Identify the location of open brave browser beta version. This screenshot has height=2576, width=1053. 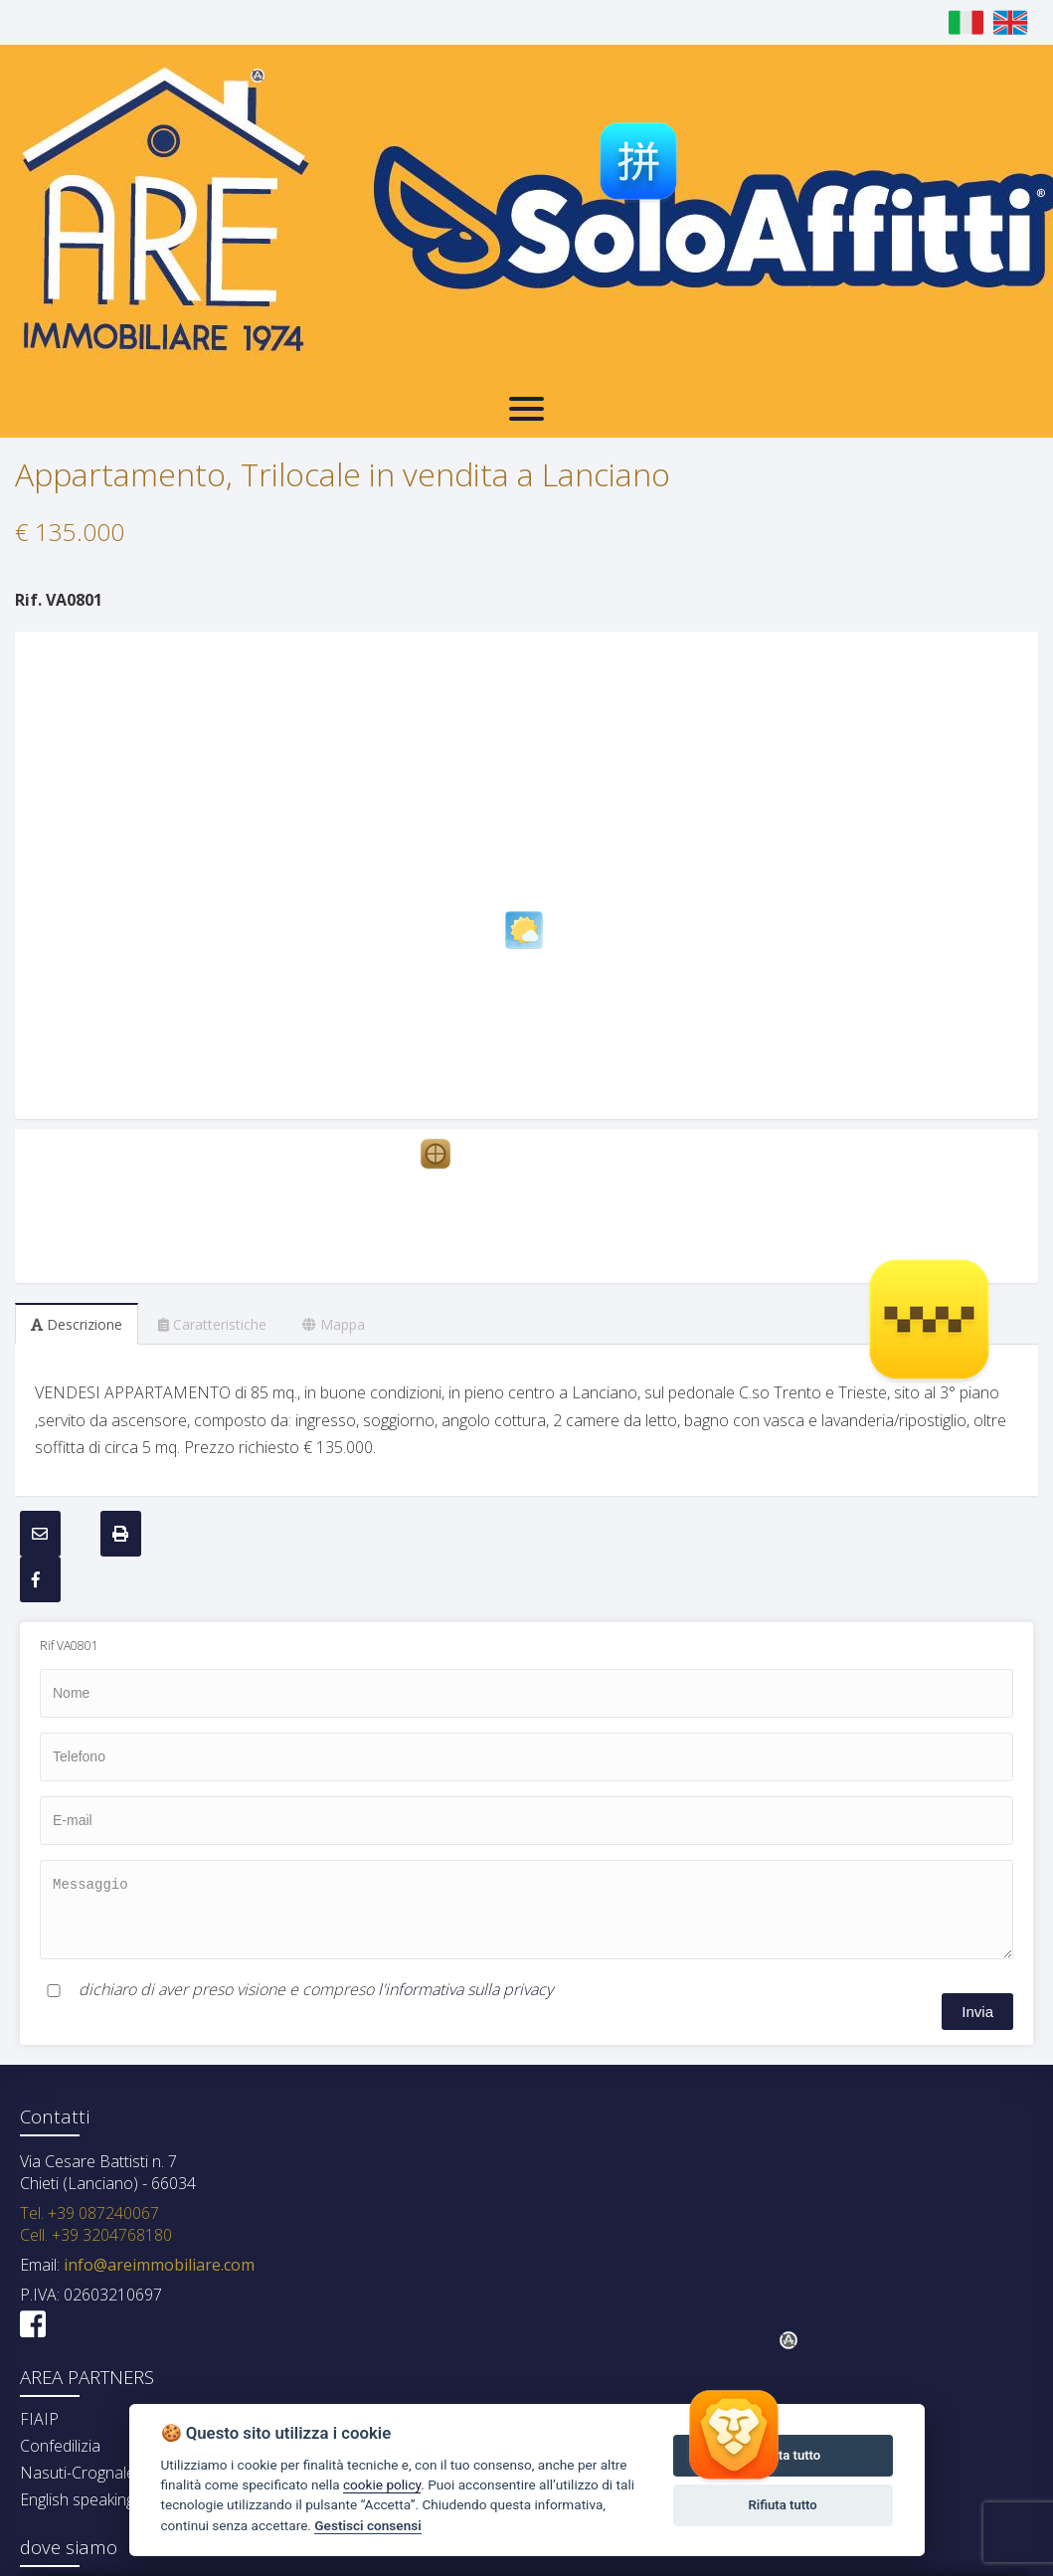
(734, 2435).